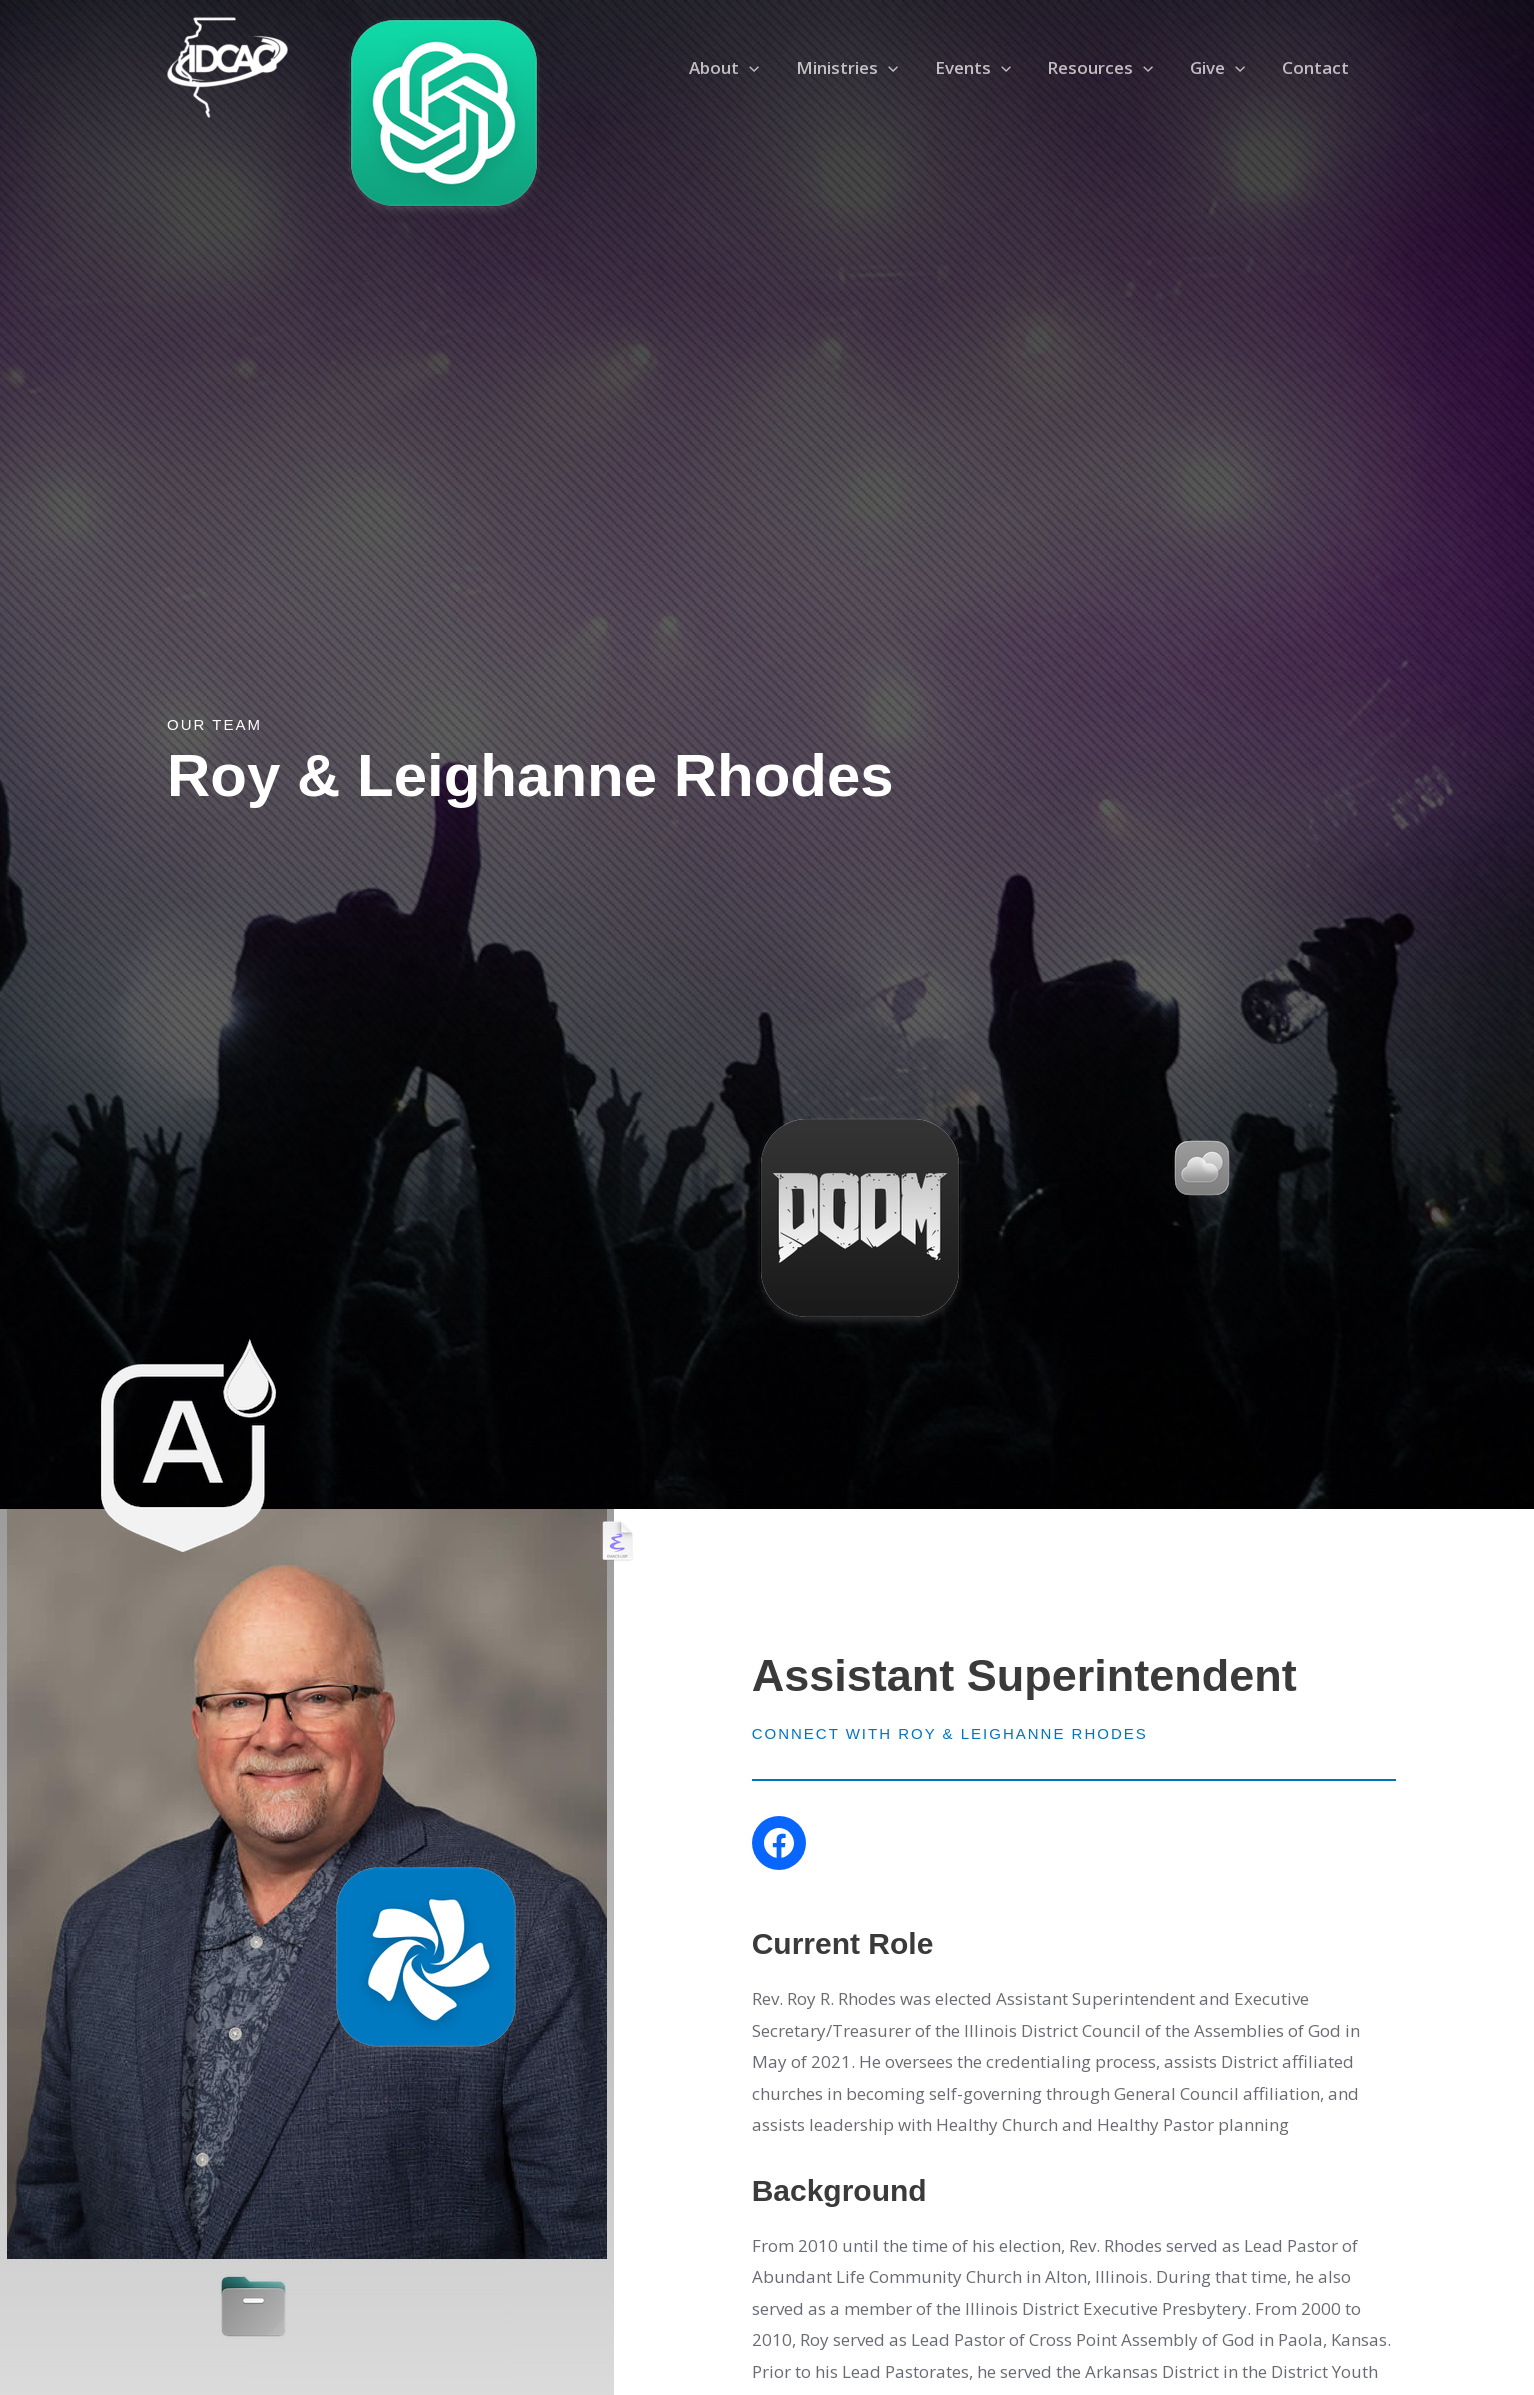 Image resolution: width=1534 pixels, height=2395 pixels. What do you see at coordinates (188, 1445) in the screenshot?
I see `switch to keyboard input method` at bounding box center [188, 1445].